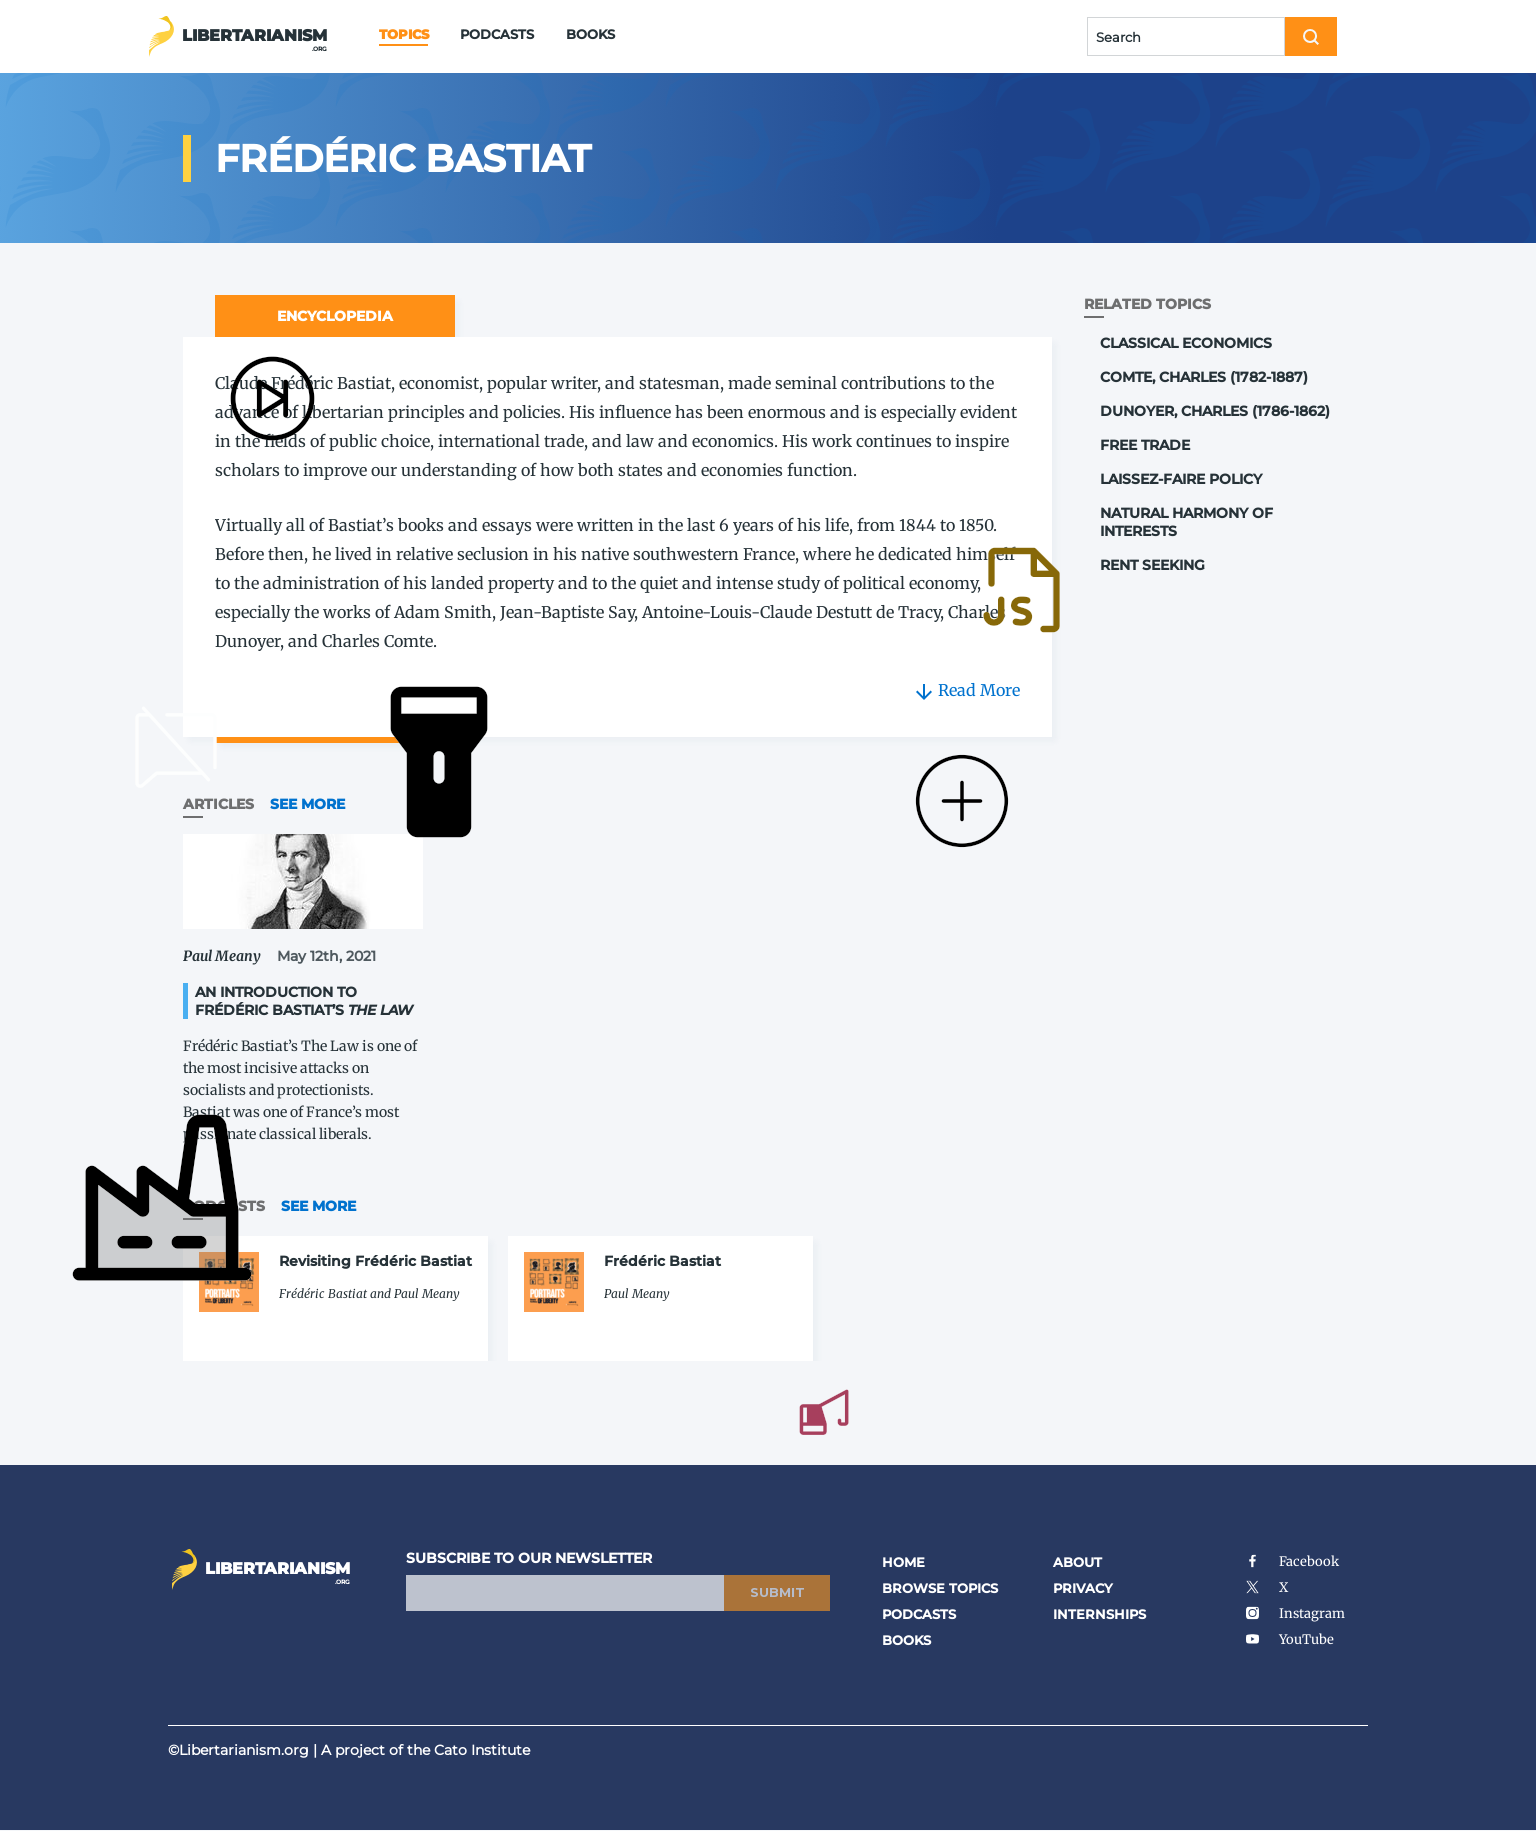  What do you see at coordinates (825, 1415) in the screenshot?
I see `construction or building equipment indicator` at bounding box center [825, 1415].